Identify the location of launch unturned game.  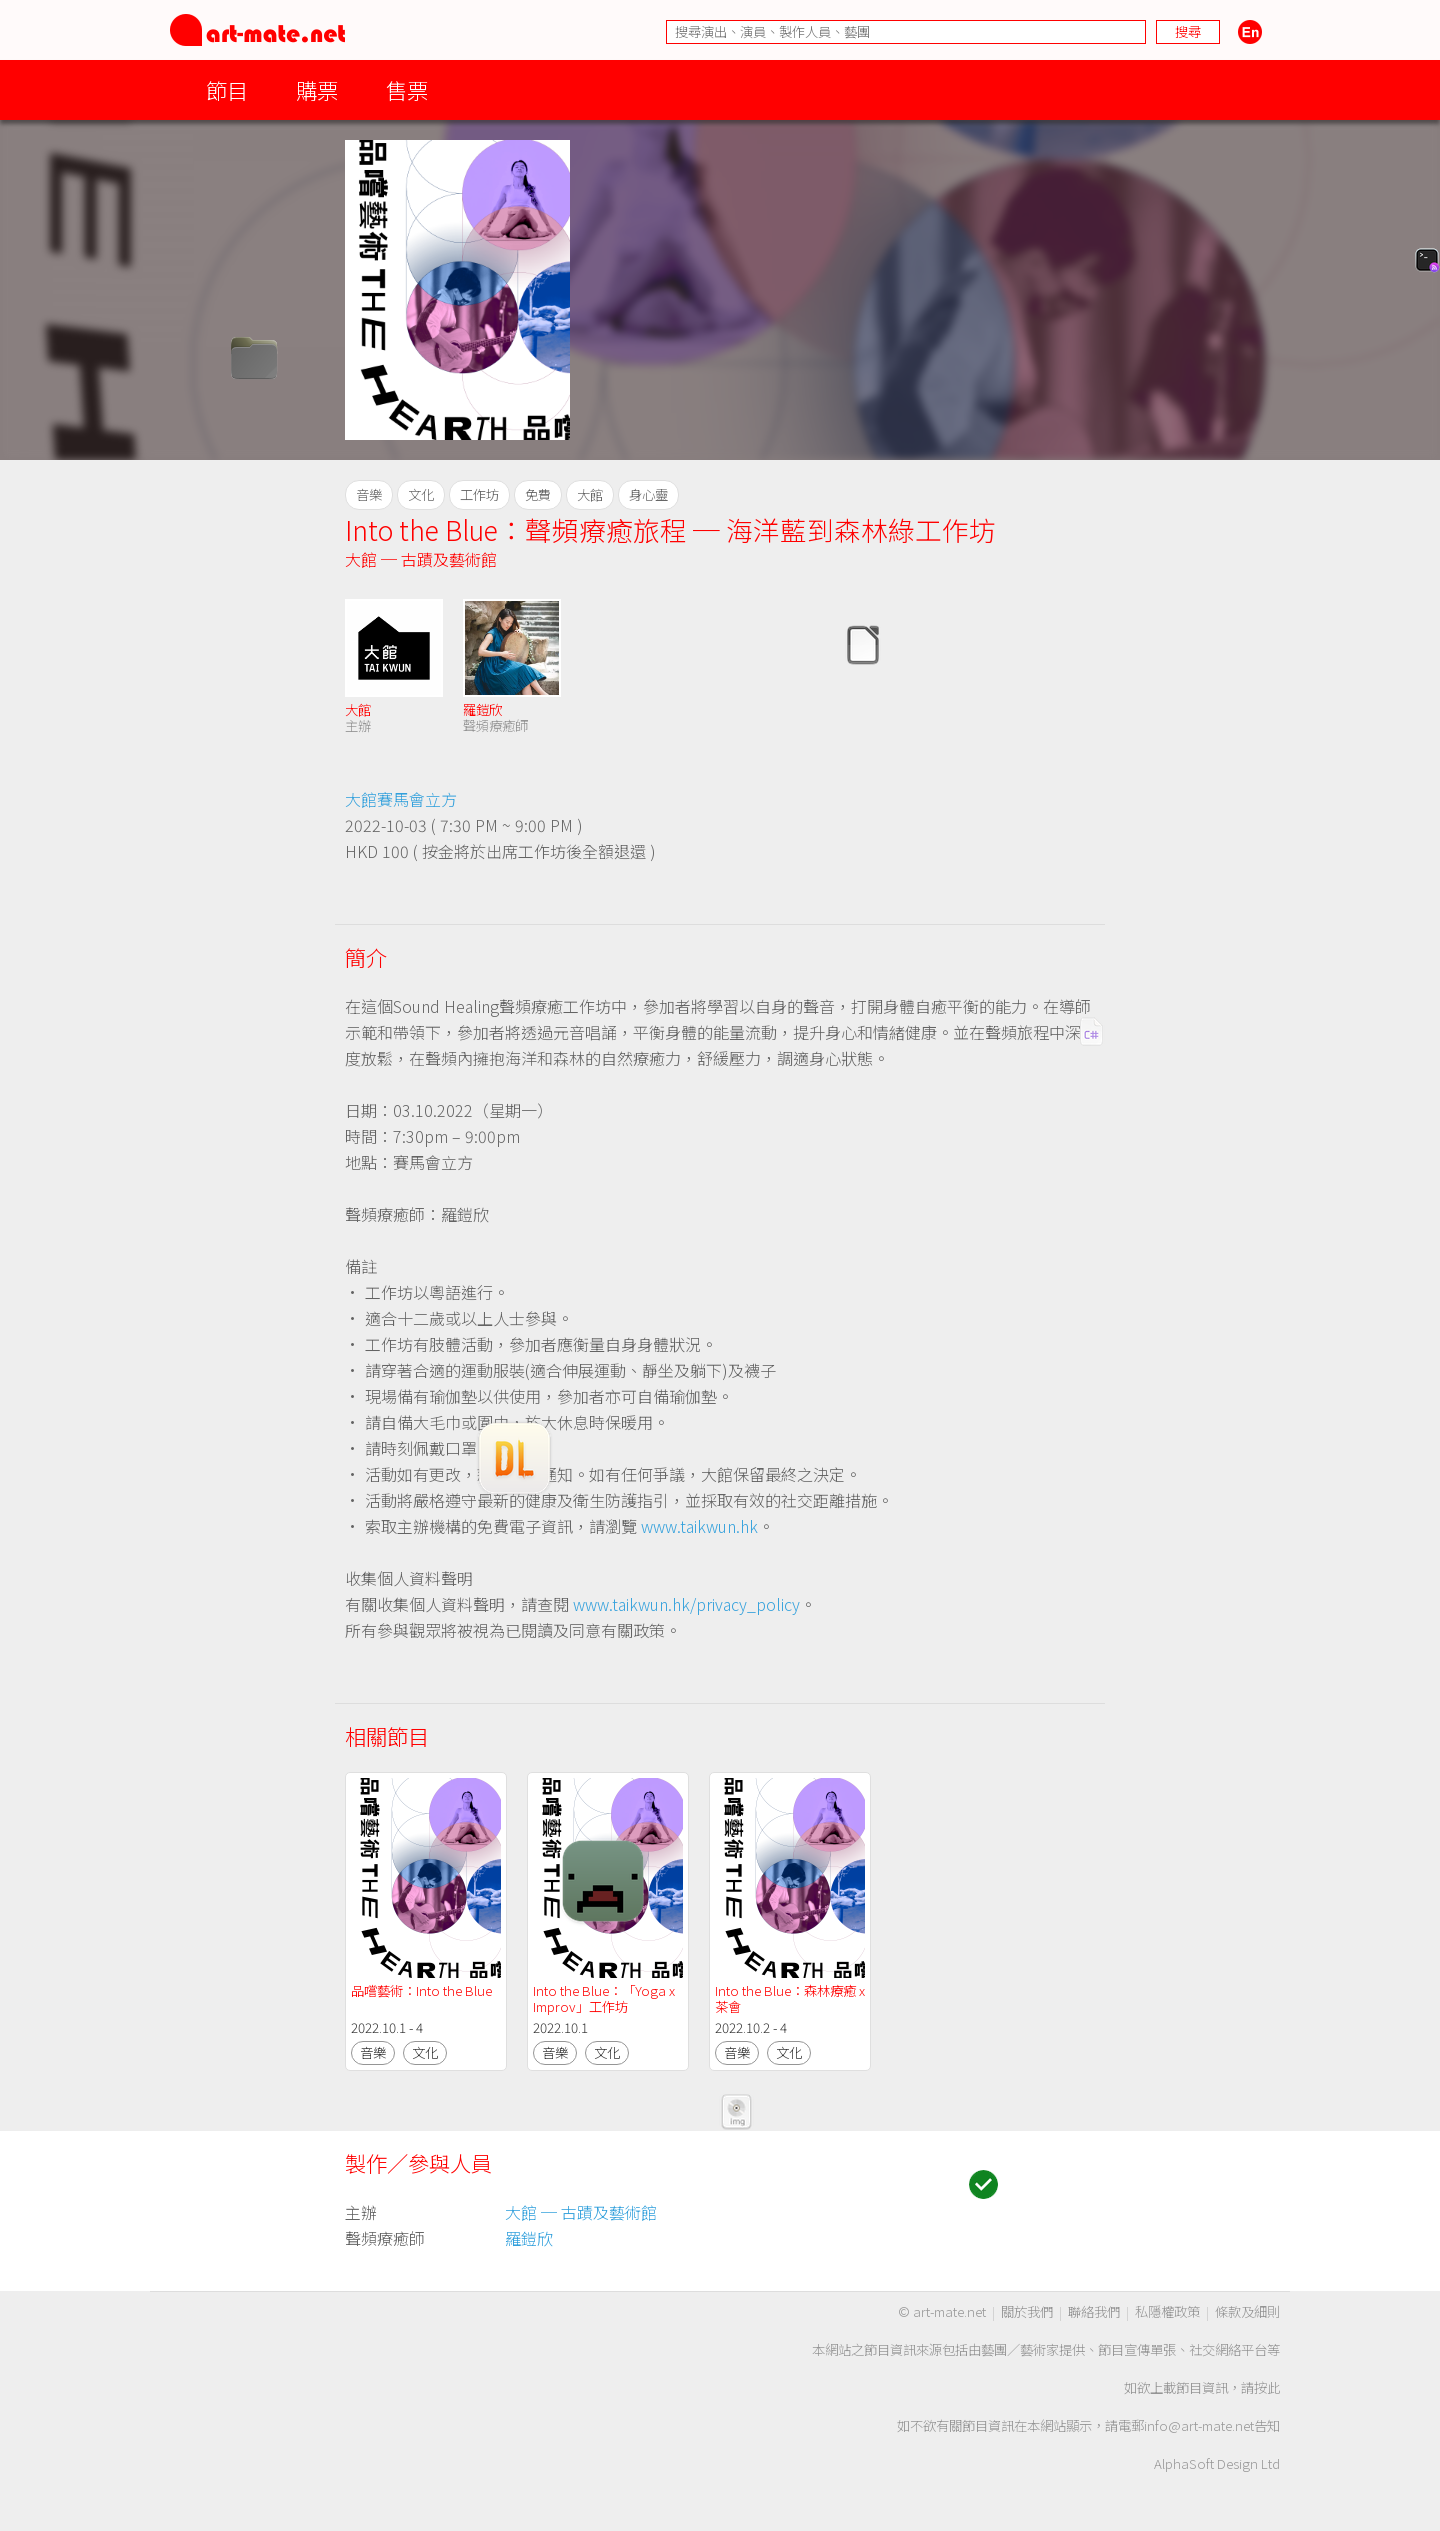
(603, 1881).